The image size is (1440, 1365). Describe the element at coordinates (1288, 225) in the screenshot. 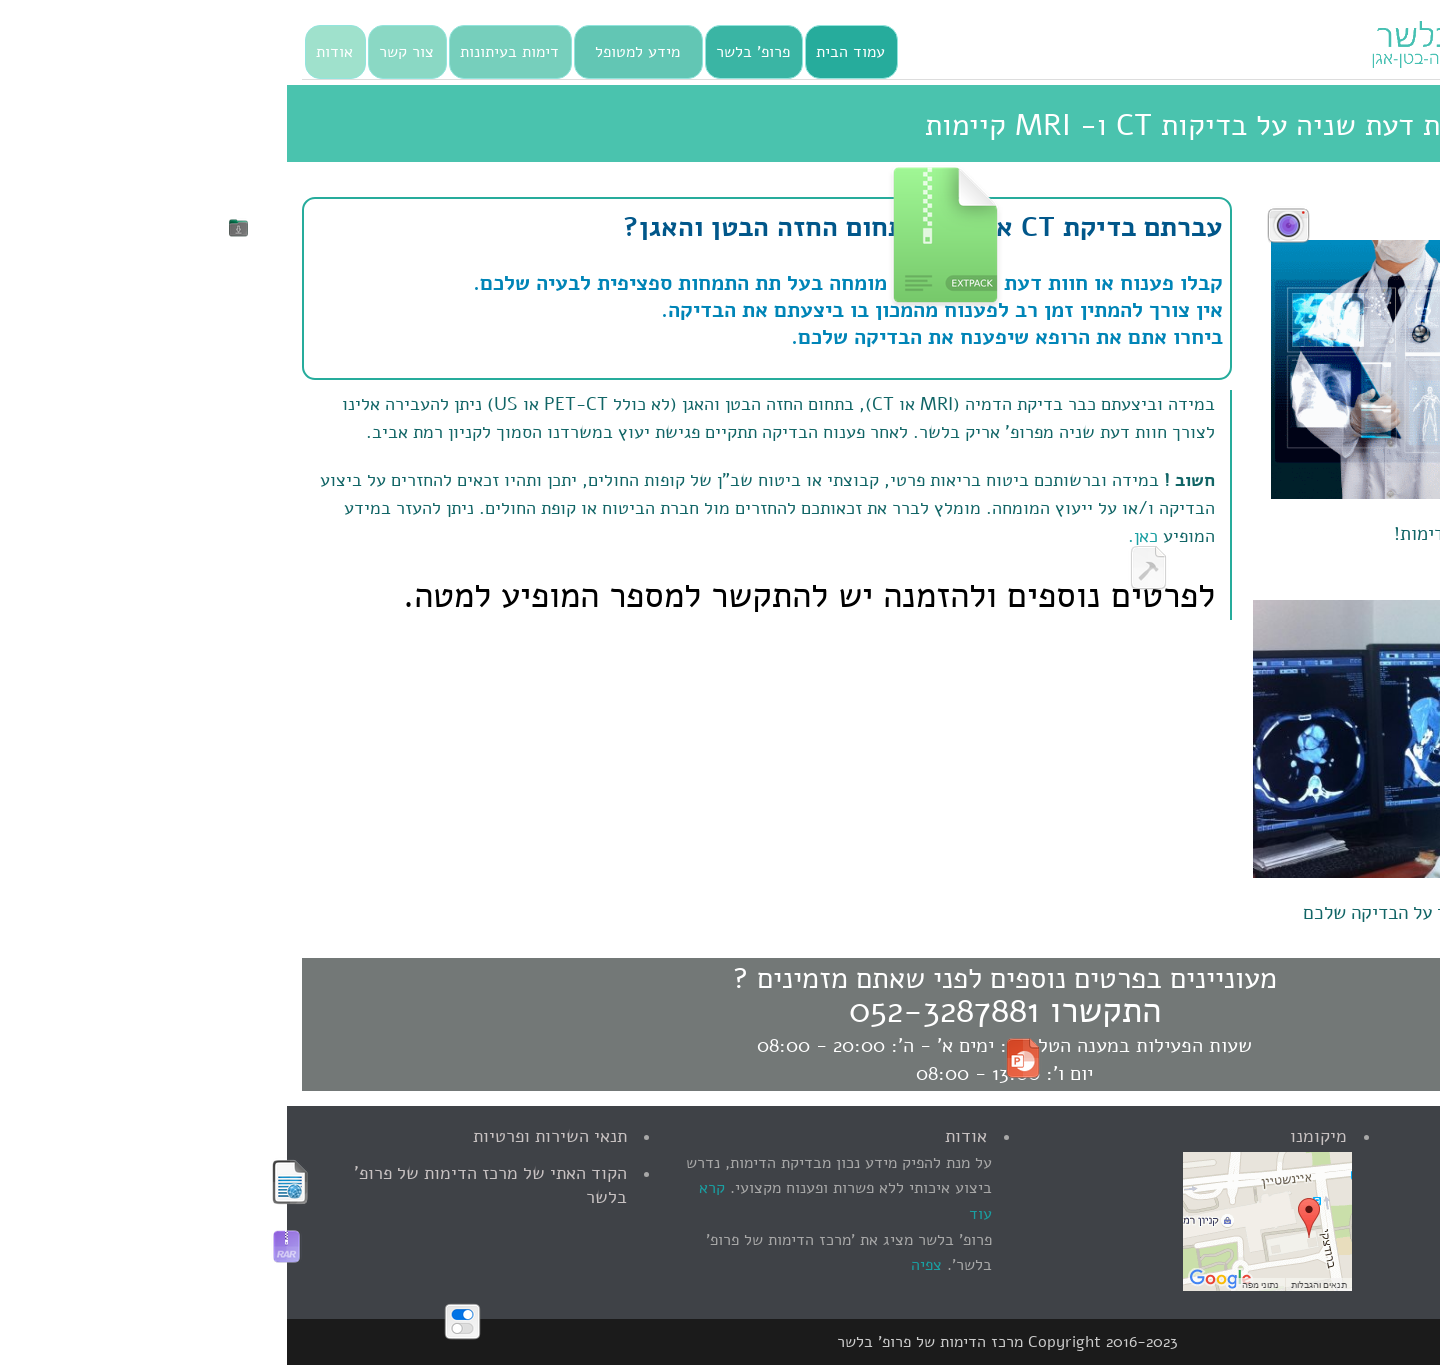

I see `open the camera app` at that location.